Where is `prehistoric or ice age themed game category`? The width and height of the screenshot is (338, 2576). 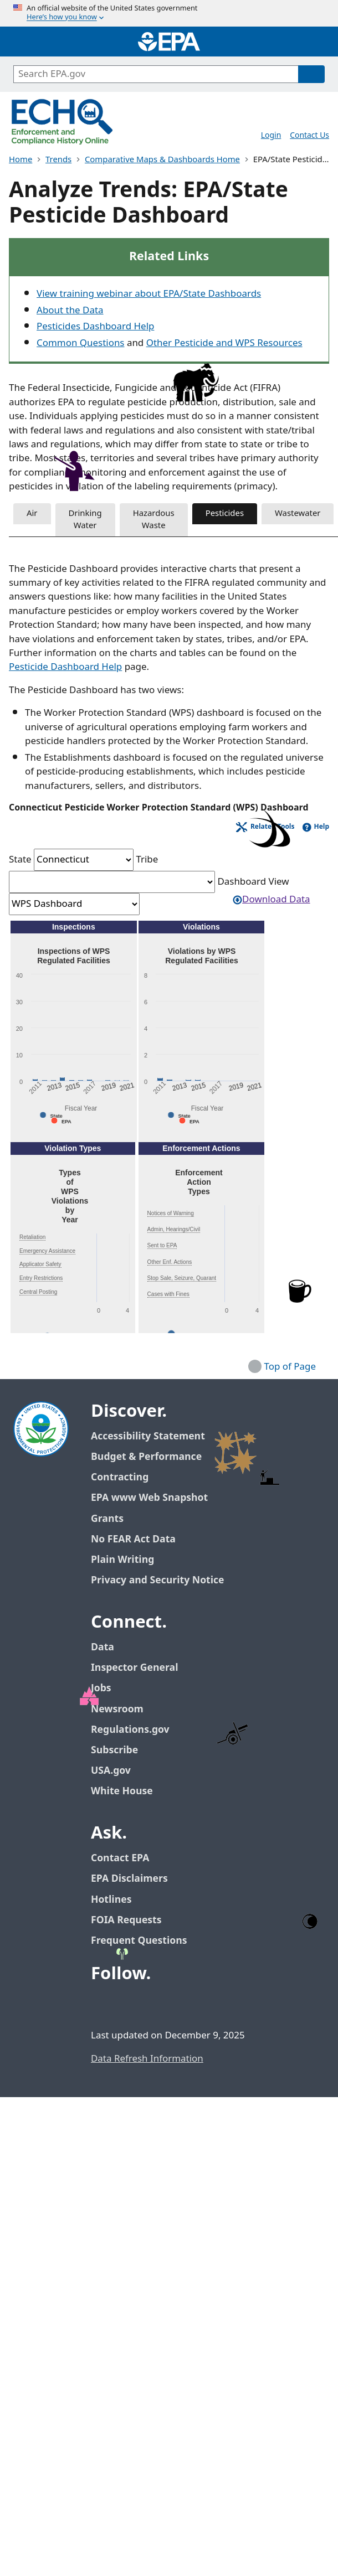
prehistoric or ice age themed game category is located at coordinates (196, 382).